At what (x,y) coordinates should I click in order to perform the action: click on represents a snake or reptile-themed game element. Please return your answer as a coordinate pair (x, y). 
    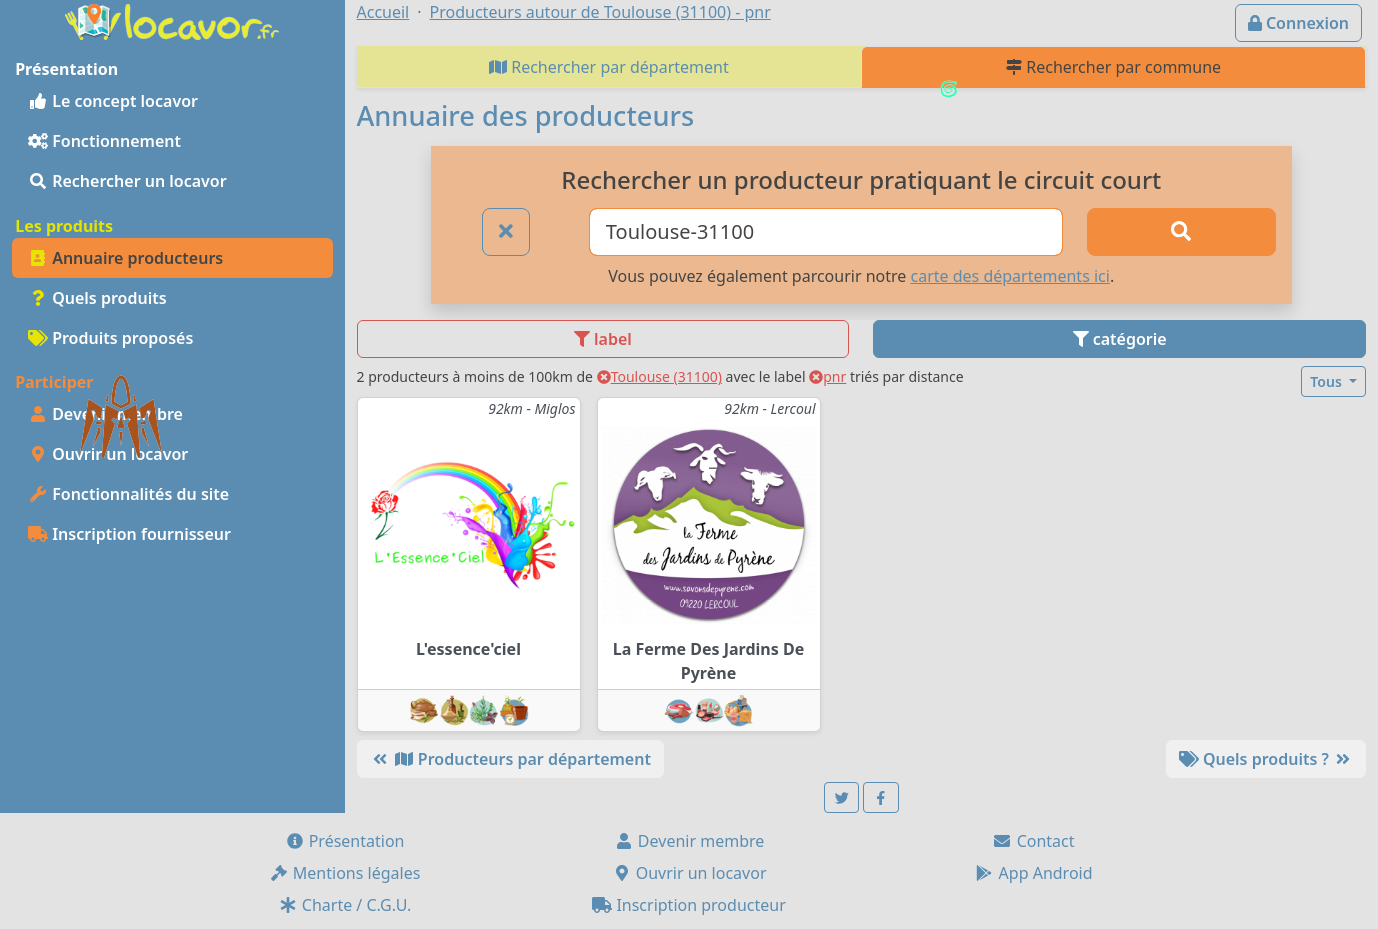
    Looking at the image, I should click on (949, 89).